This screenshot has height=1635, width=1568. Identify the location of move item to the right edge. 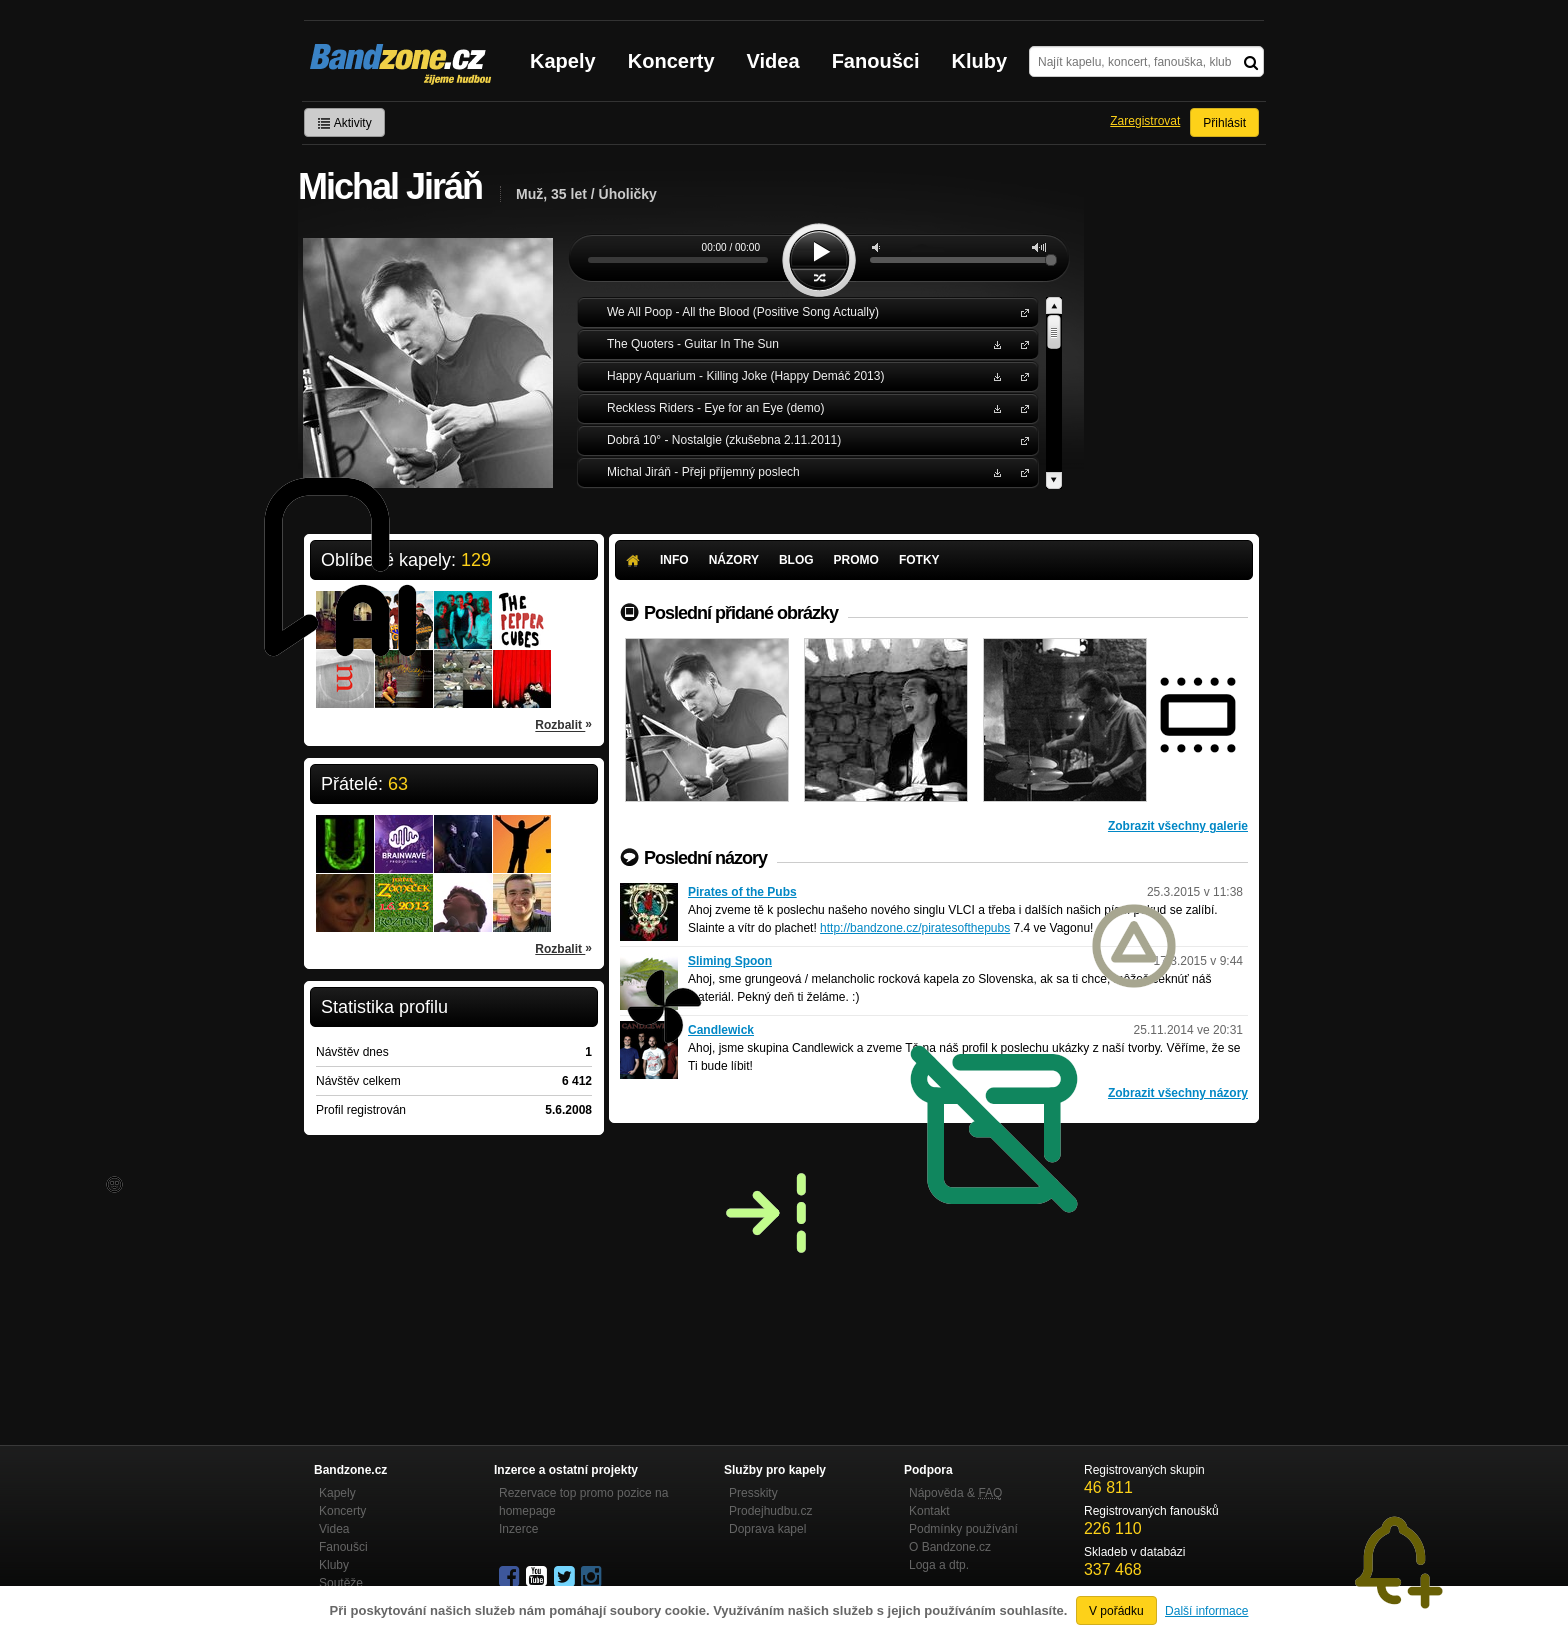
(766, 1213).